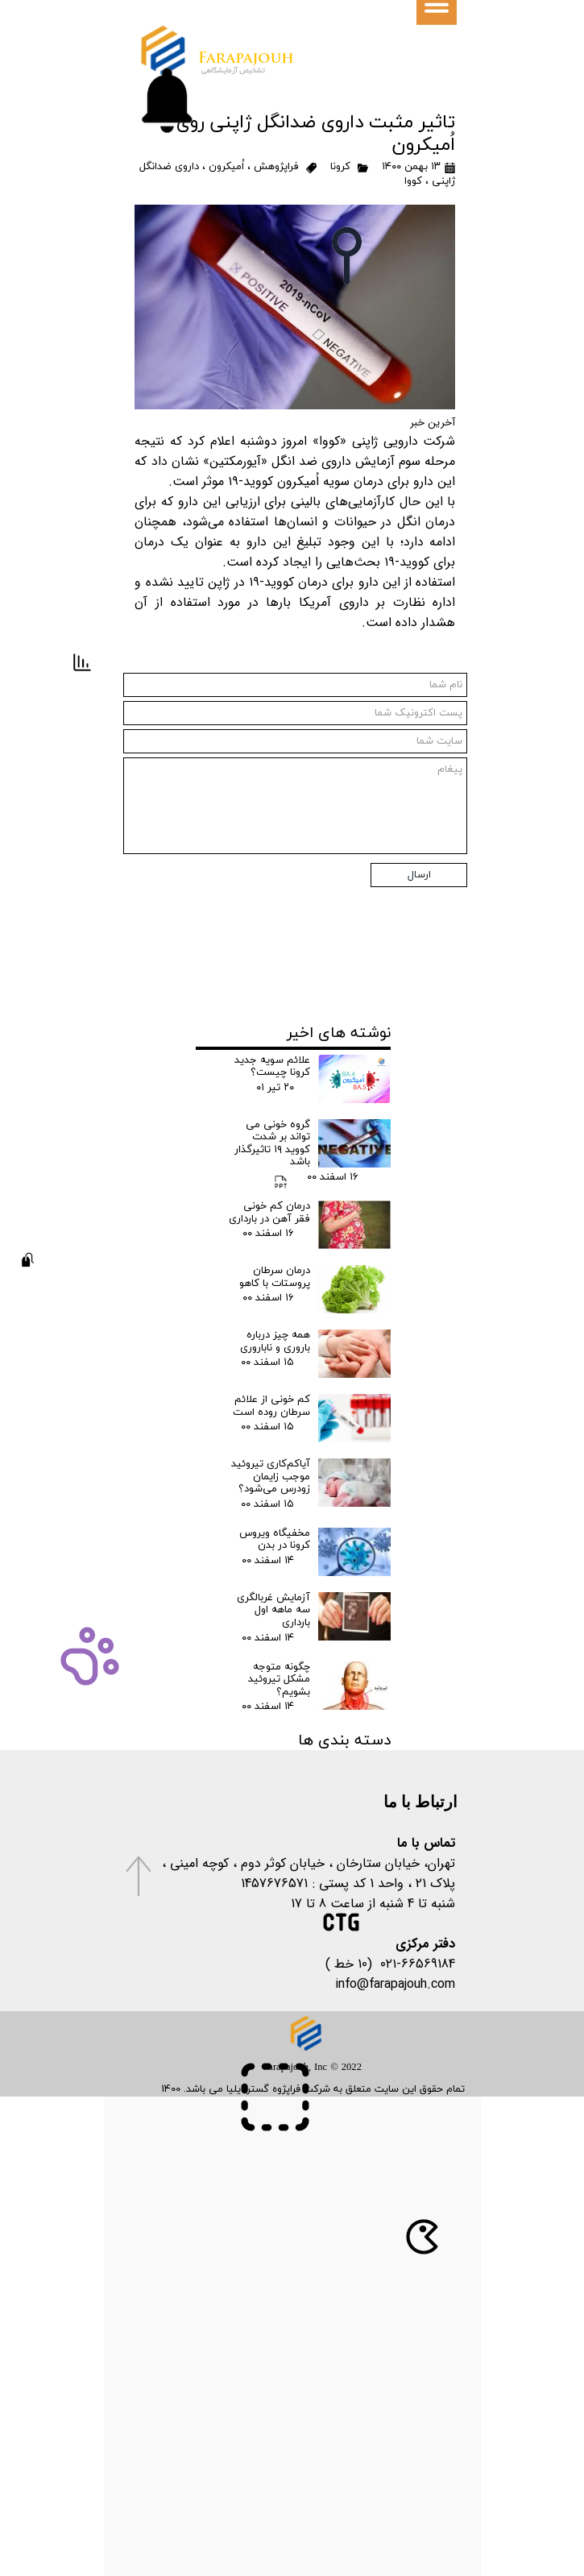 Image resolution: width=584 pixels, height=2576 pixels. Describe the element at coordinates (346, 255) in the screenshot. I see `mark a location on the map` at that location.